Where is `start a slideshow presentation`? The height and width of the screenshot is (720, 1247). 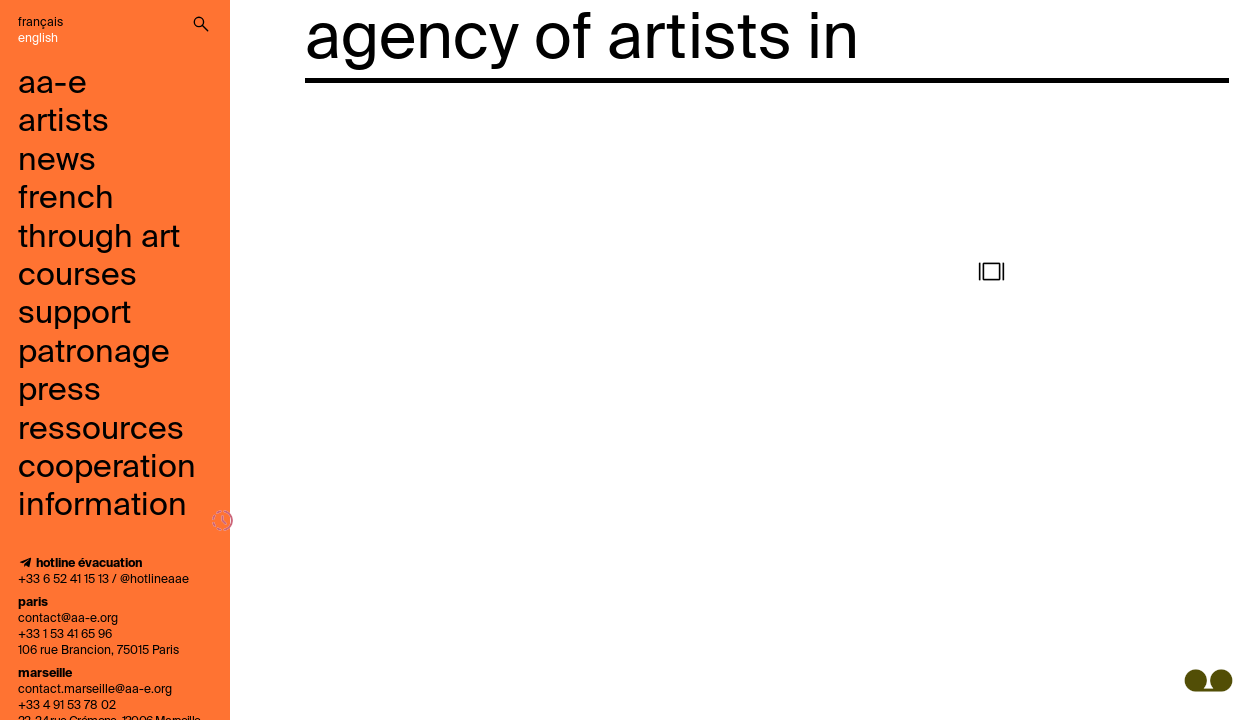 start a slideshow presentation is located at coordinates (991, 271).